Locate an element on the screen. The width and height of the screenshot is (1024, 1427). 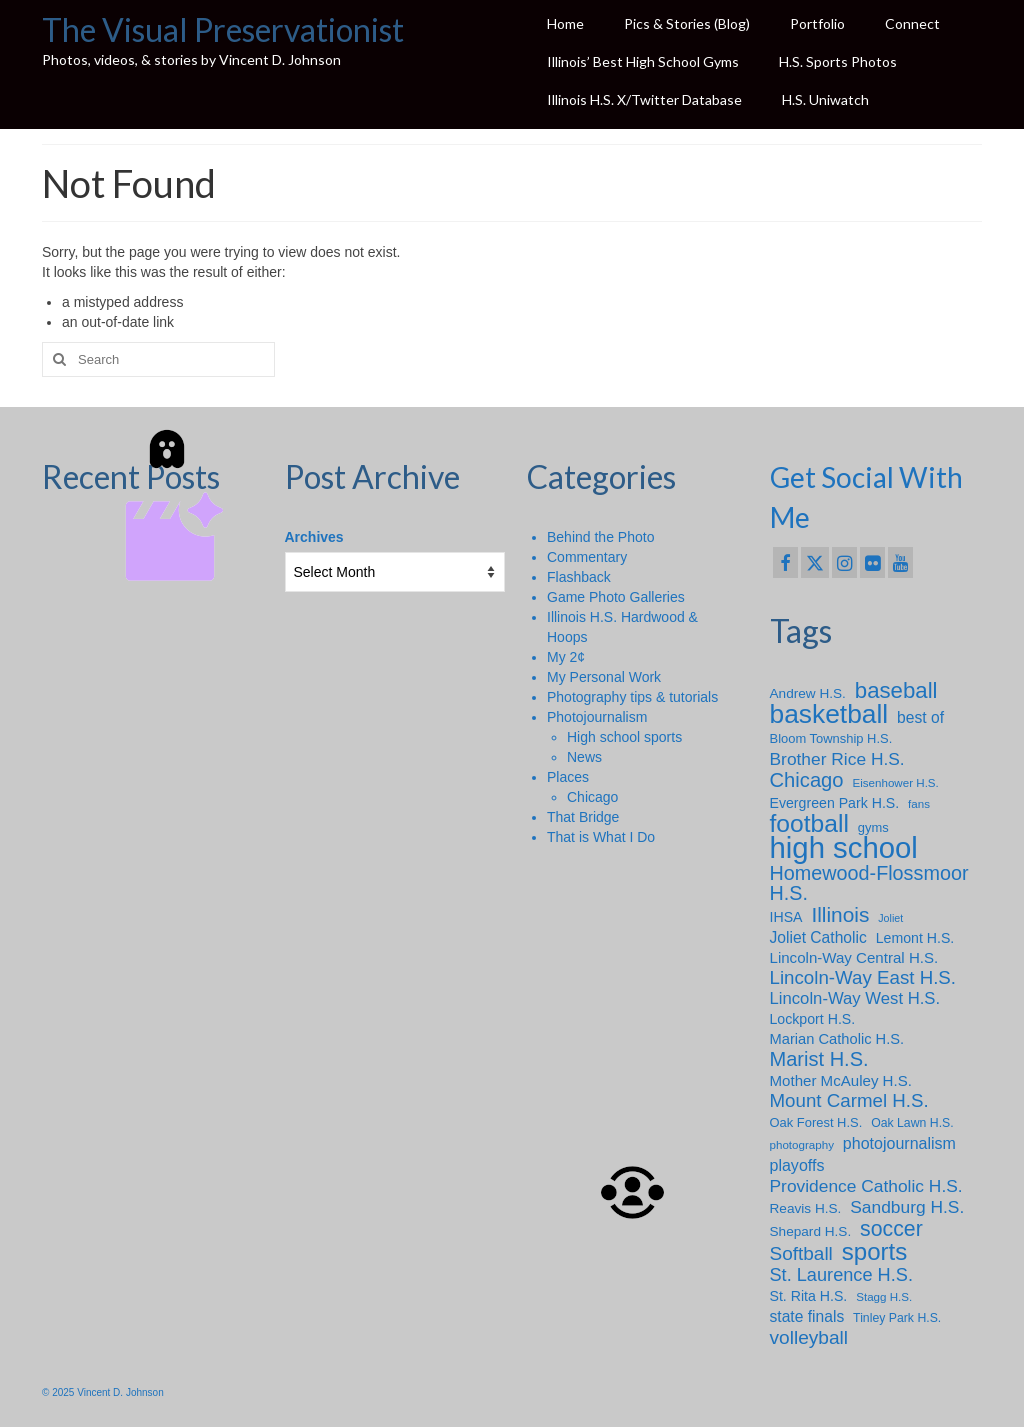
ghost mode or incognito status indicator is located at coordinates (167, 449).